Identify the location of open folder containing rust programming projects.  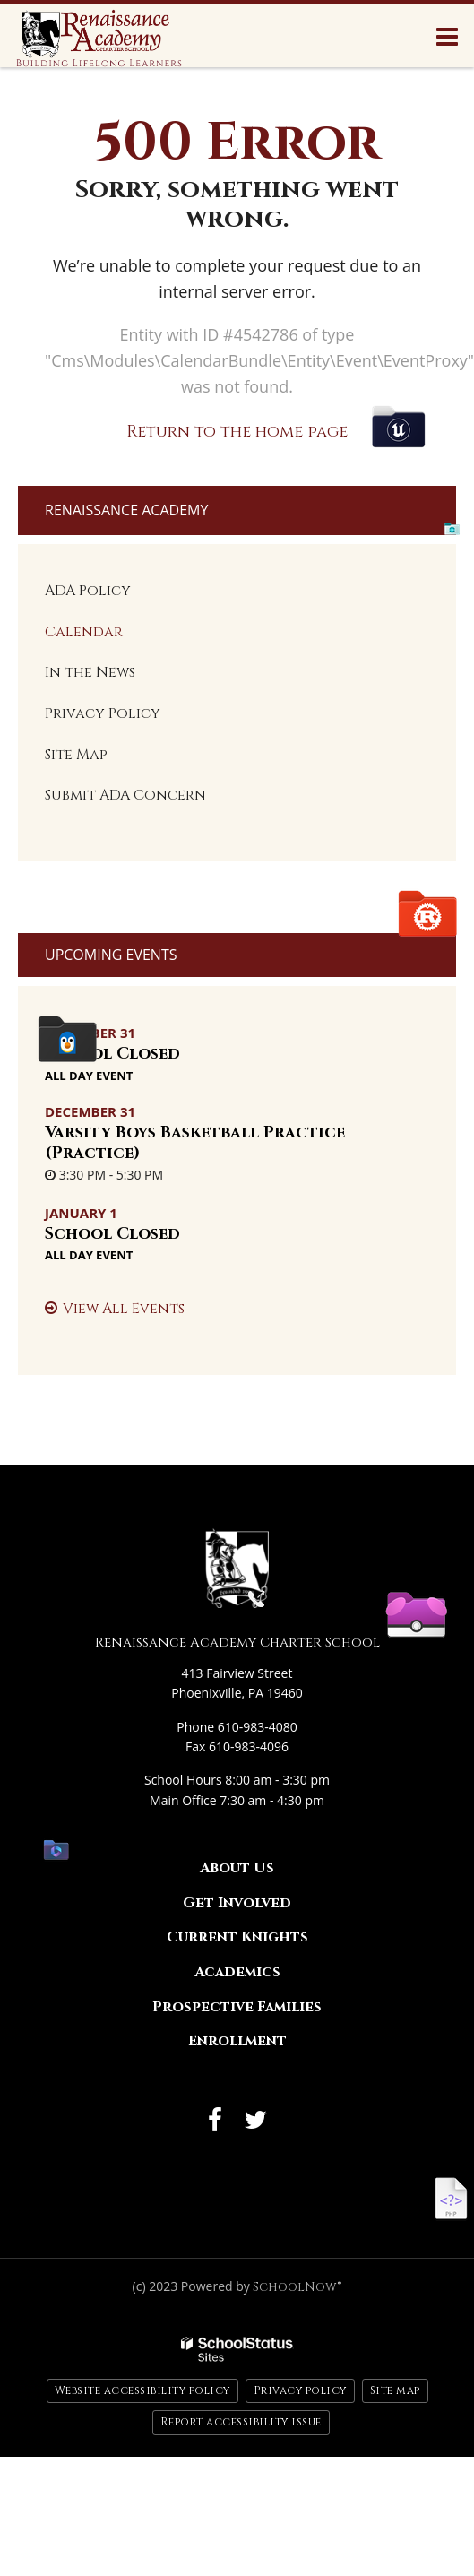
(427, 915).